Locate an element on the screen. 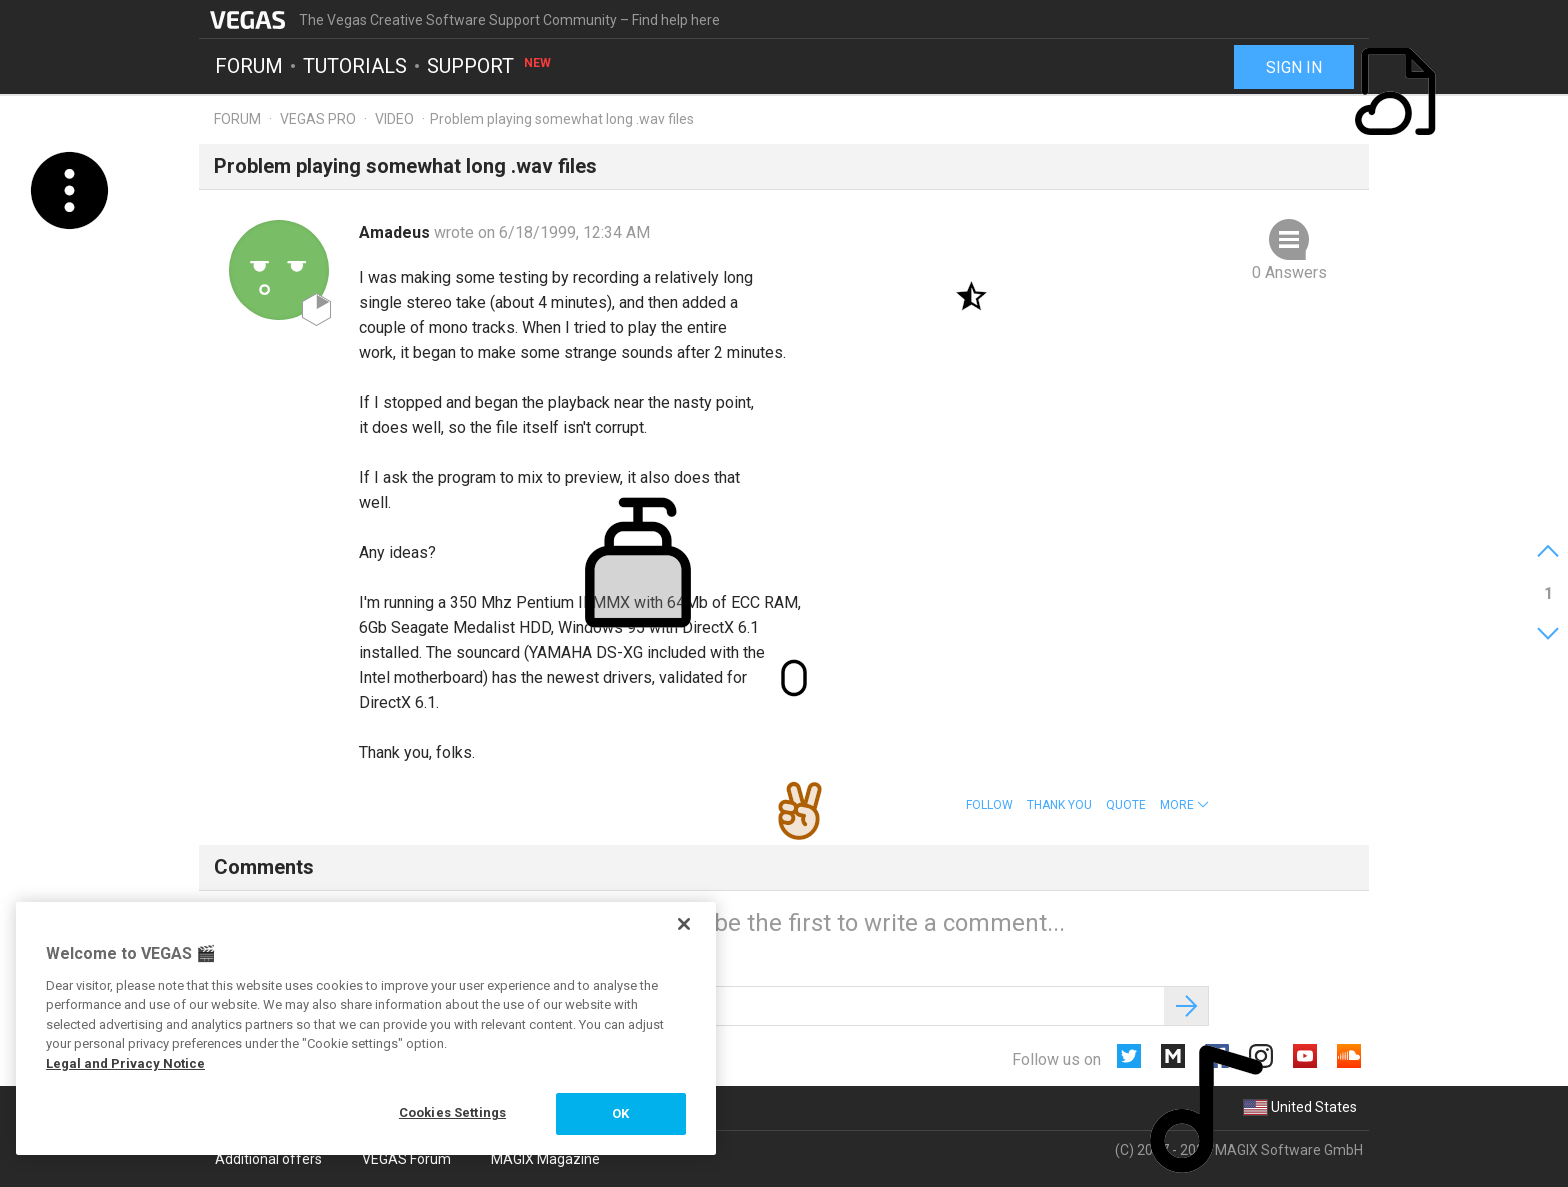  indicates a partial or half-star rating is located at coordinates (971, 296).